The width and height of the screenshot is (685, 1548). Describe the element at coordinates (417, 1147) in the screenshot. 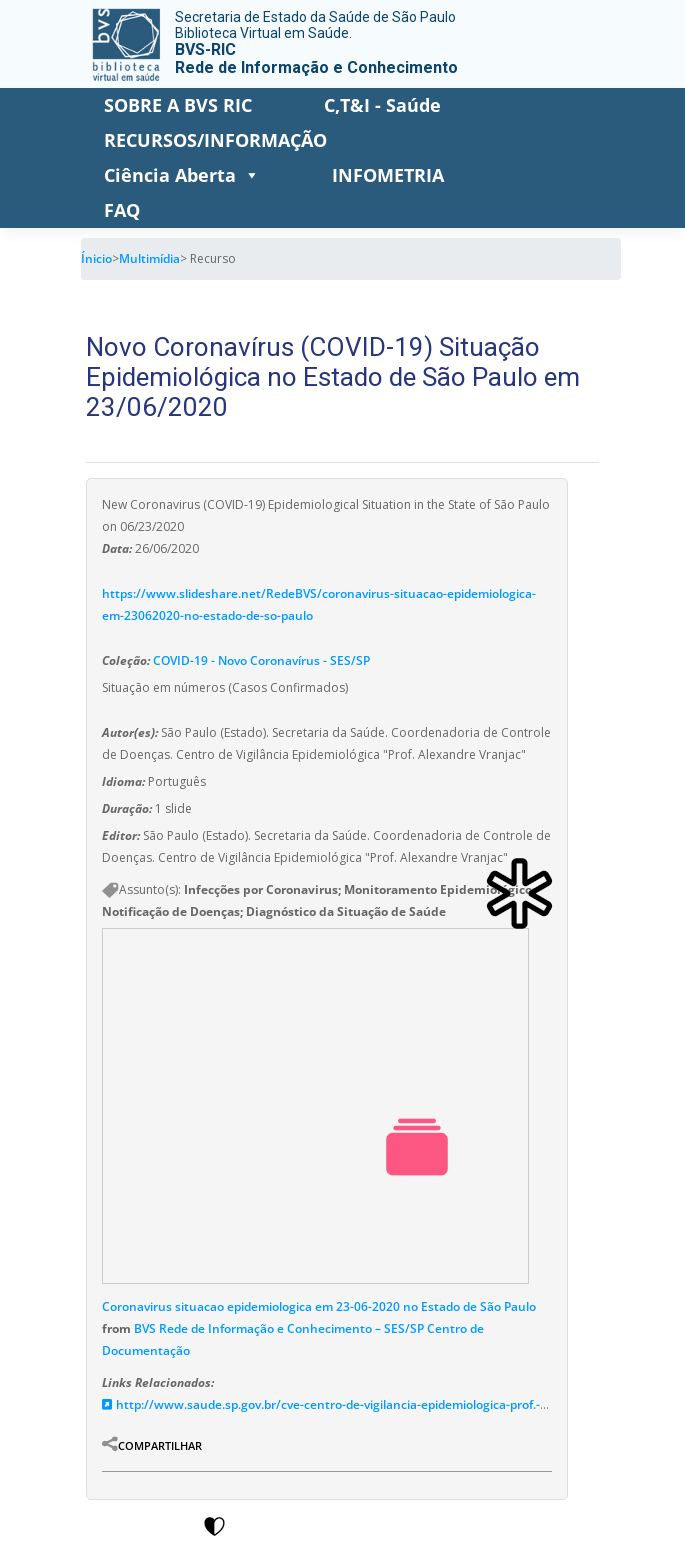

I see `view photo albums` at that location.